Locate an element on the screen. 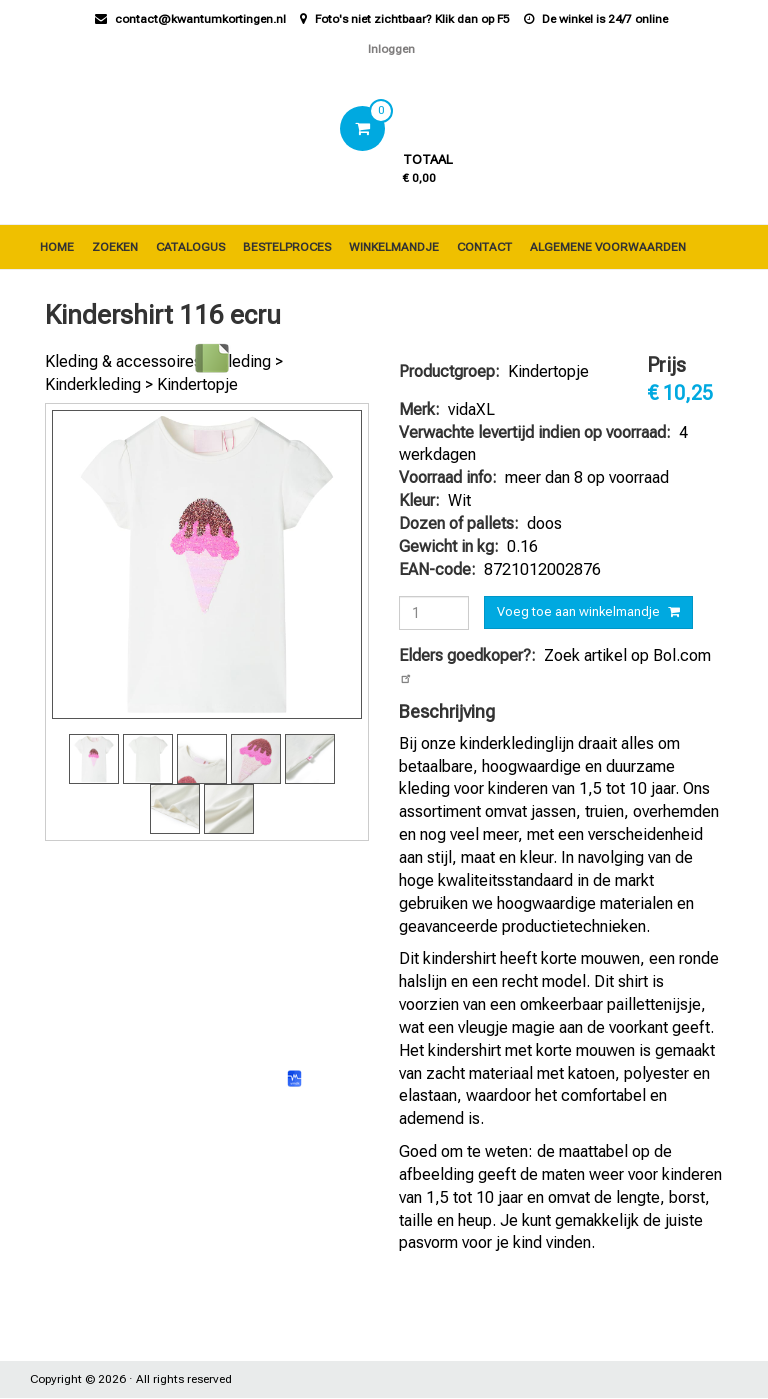  change desktop wallpaper settings is located at coordinates (212, 357).